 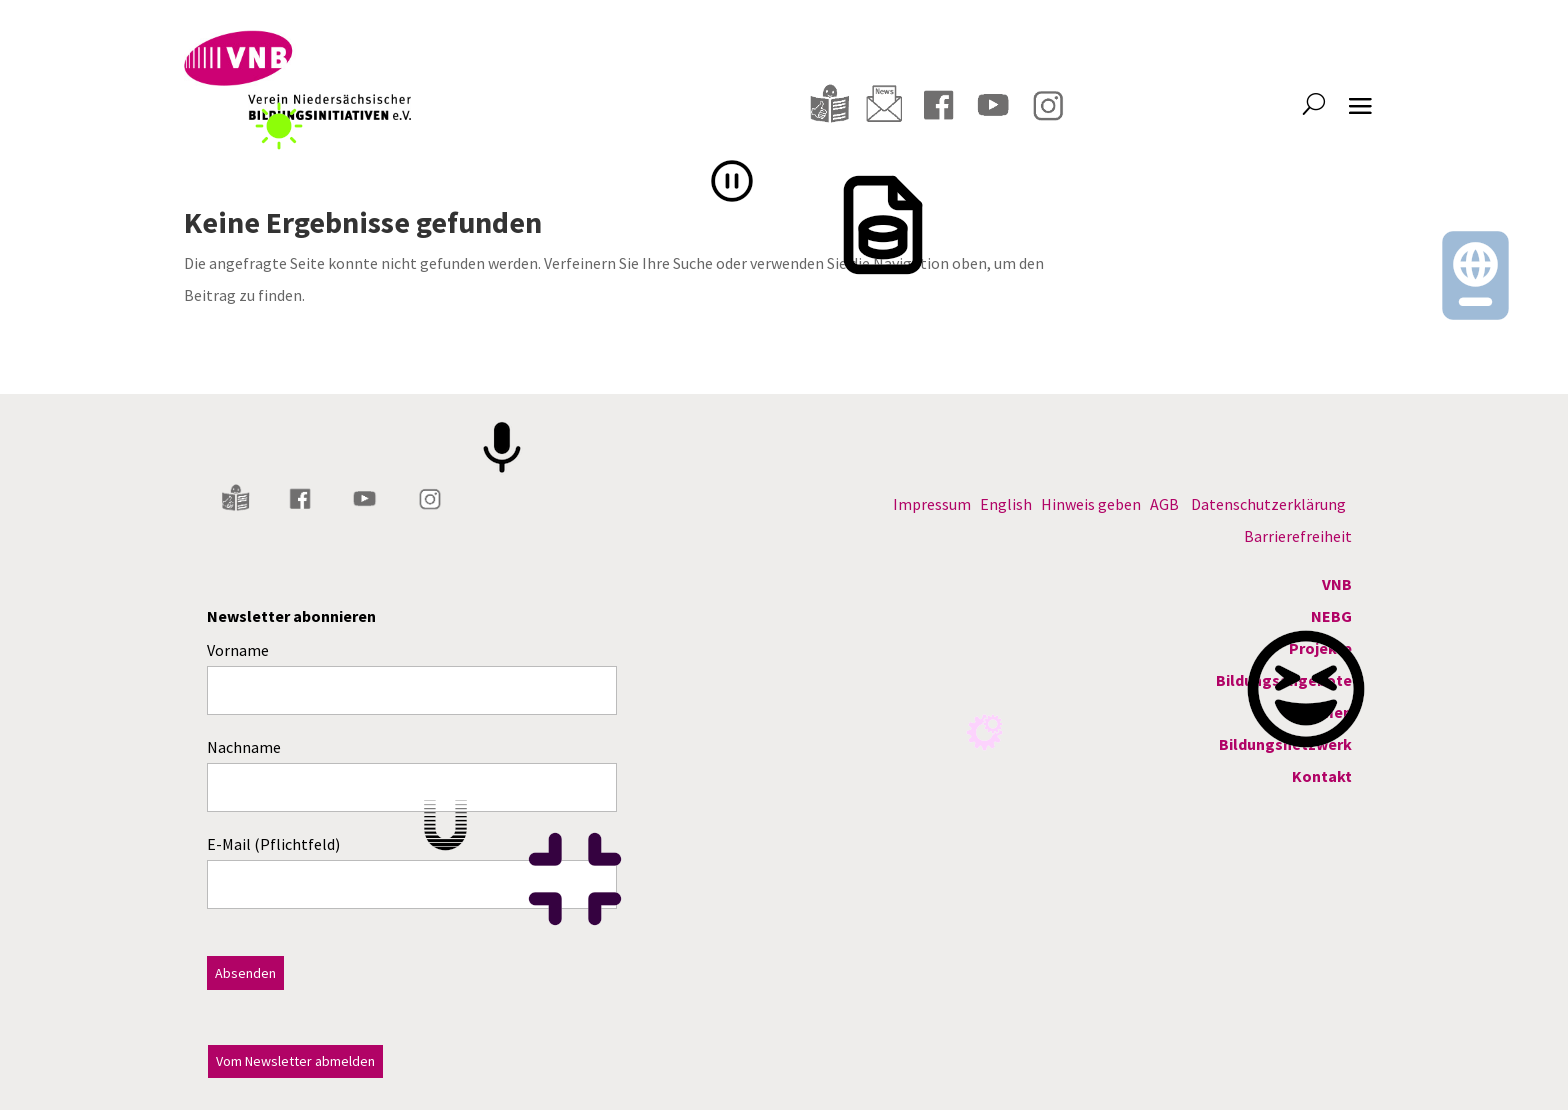 What do you see at coordinates (575, 879) in the screenshot?
I see `compress or reduce content size` at bounding box center [575, 879].